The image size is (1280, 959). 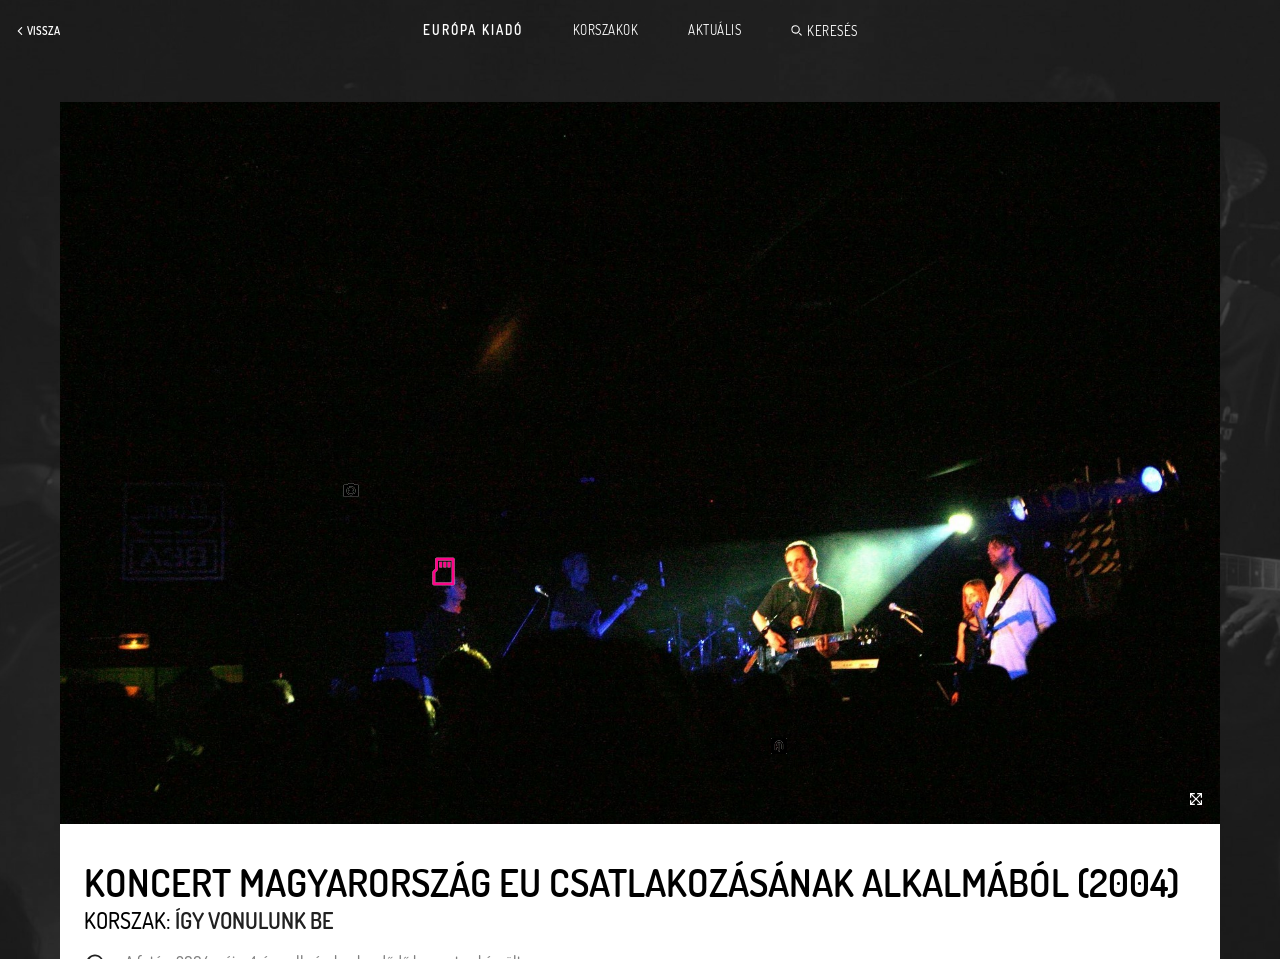 I want to click on switch between front and rear camera, so click(x=351, y=490).